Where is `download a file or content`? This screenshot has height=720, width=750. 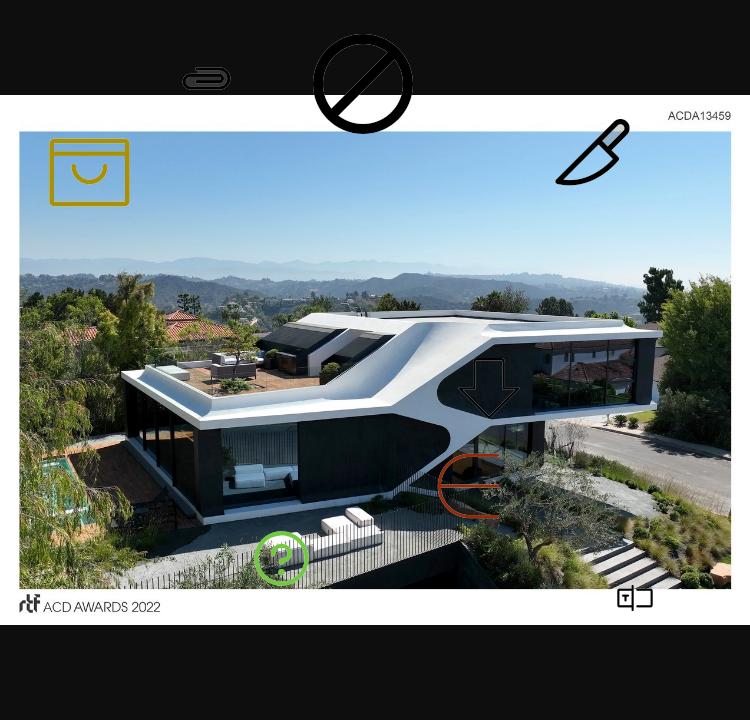
download a file or content is located at coordinates (489, 386).